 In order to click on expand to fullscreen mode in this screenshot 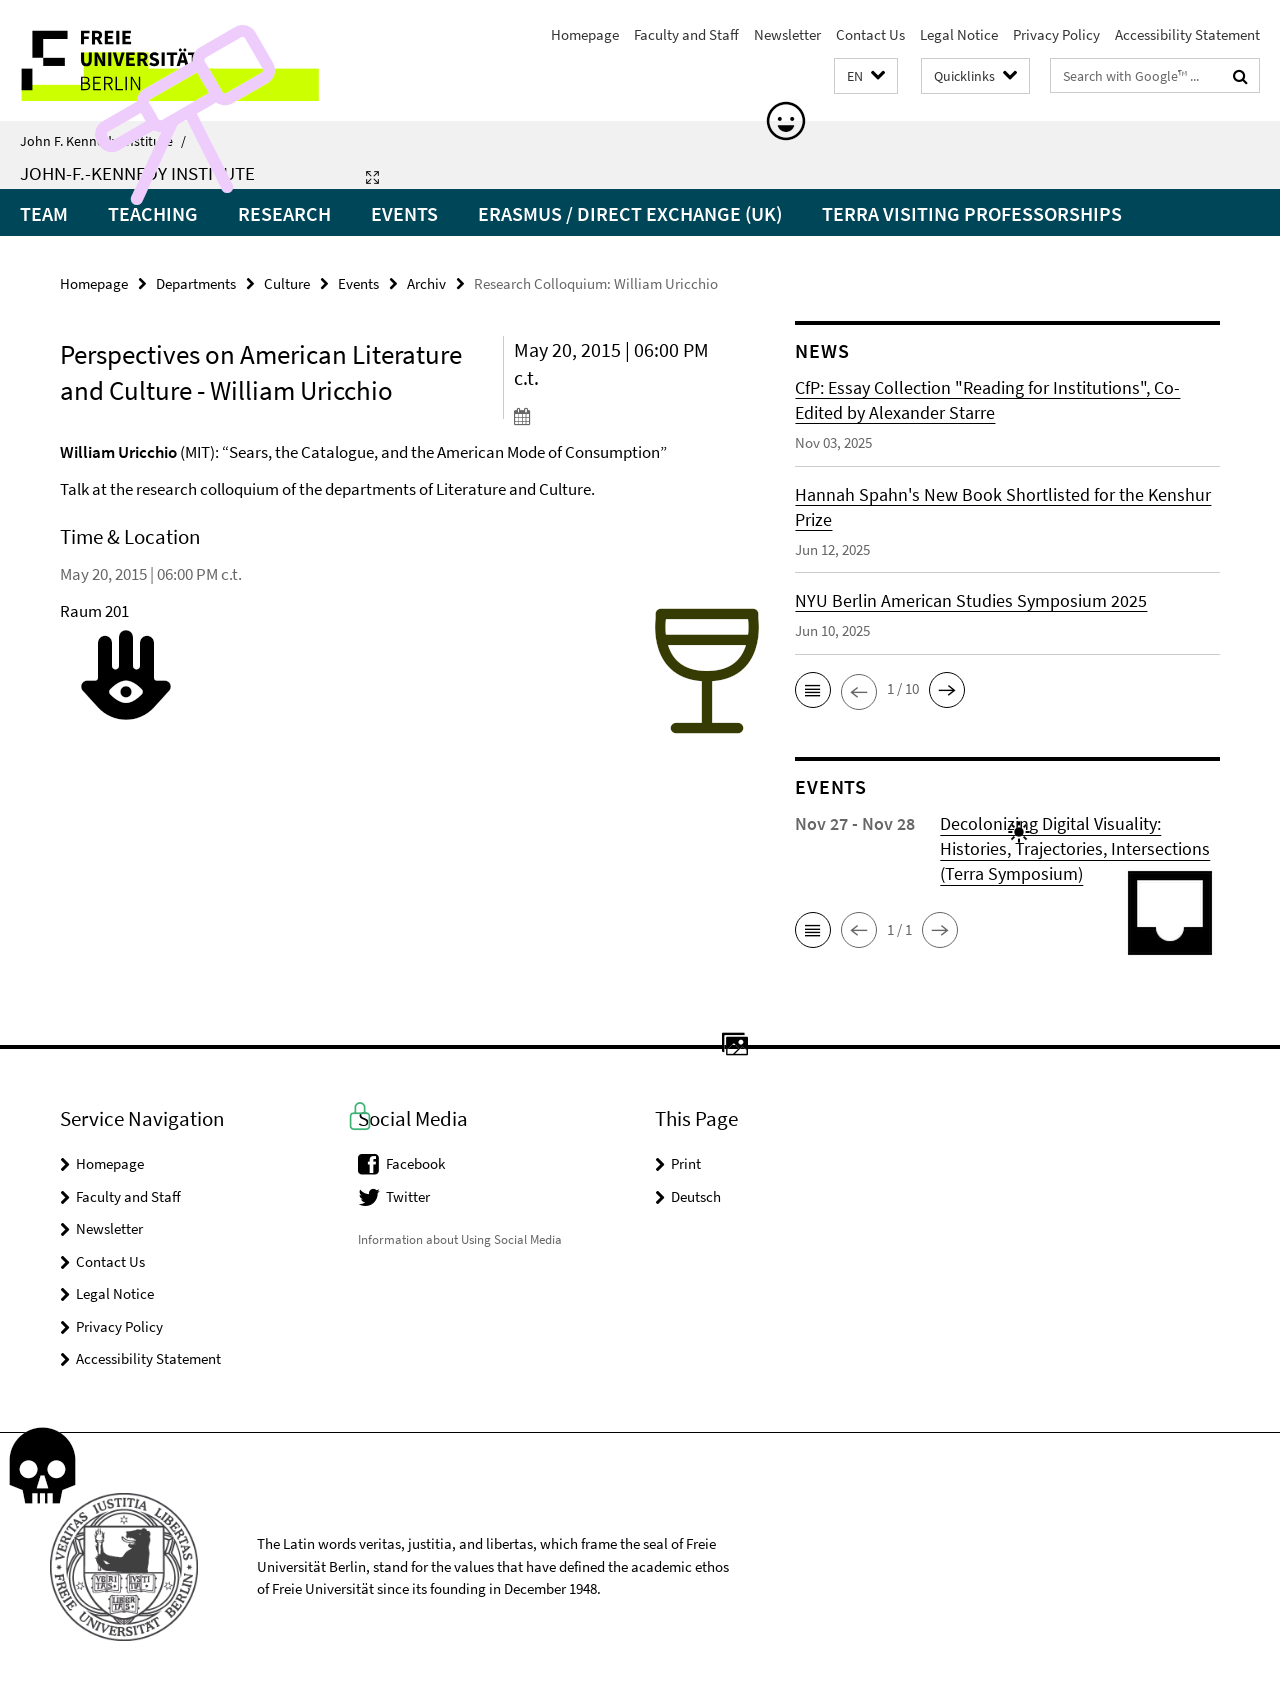, I will do `click(372, 177)`.